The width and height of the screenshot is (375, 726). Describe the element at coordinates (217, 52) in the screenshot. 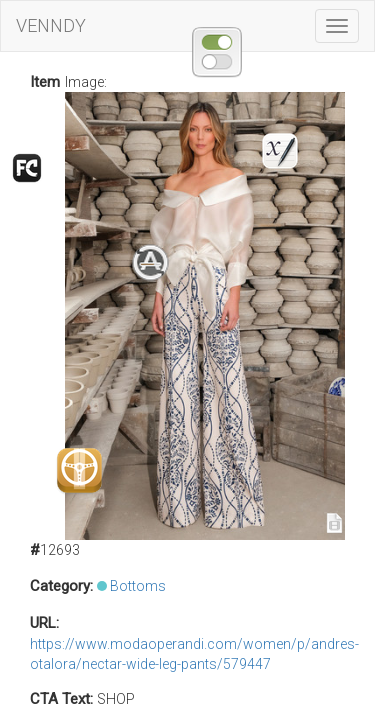

I see `open gnome tweaks to customize system settings` at that location.